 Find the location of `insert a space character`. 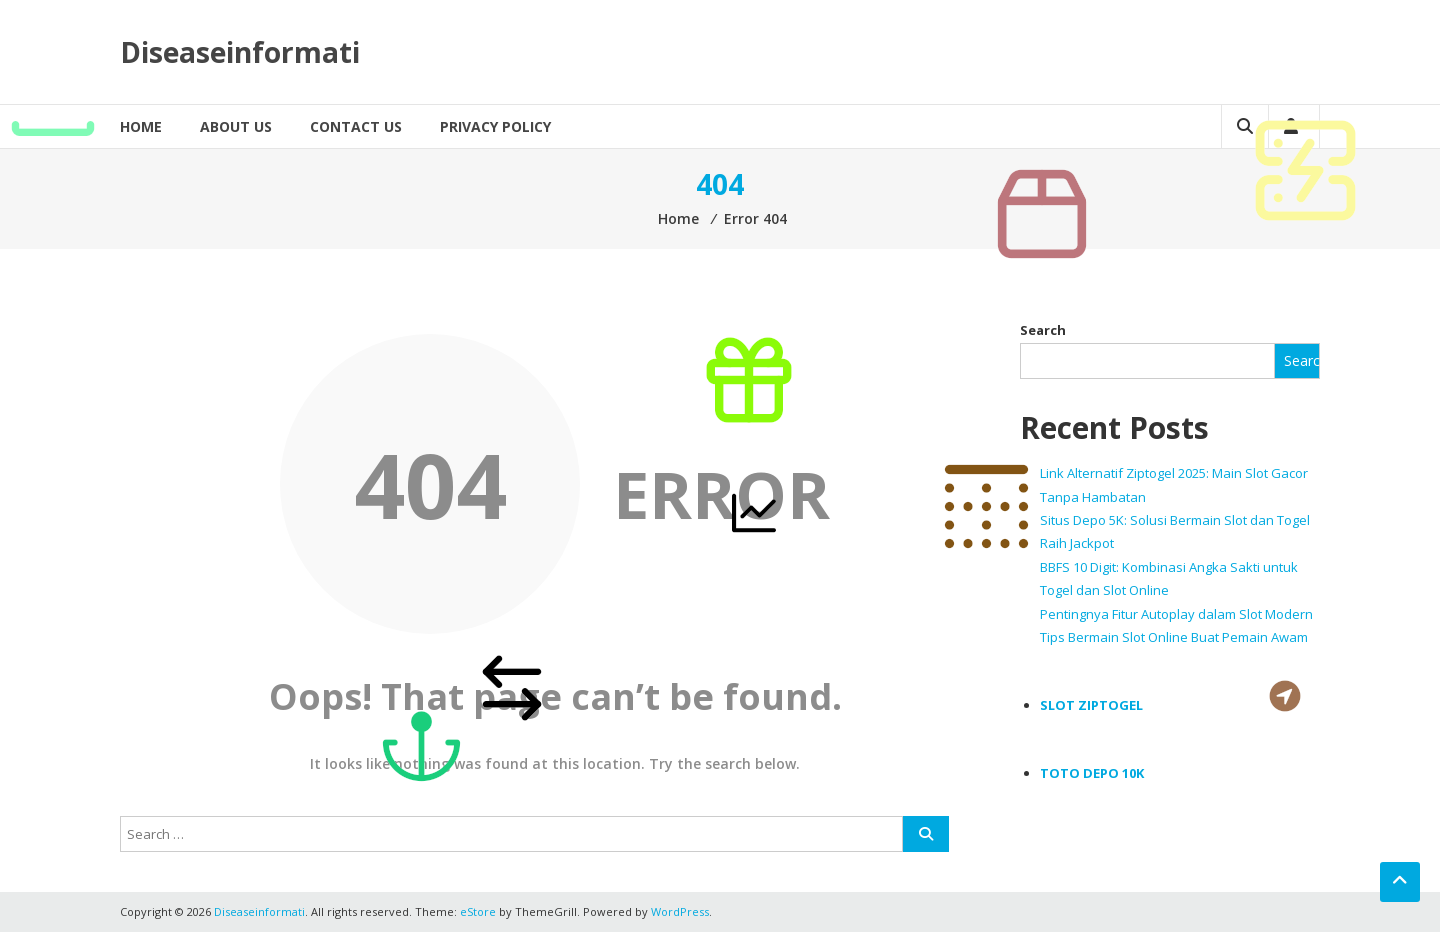

insert a space character is located at coordinates (53, 106).